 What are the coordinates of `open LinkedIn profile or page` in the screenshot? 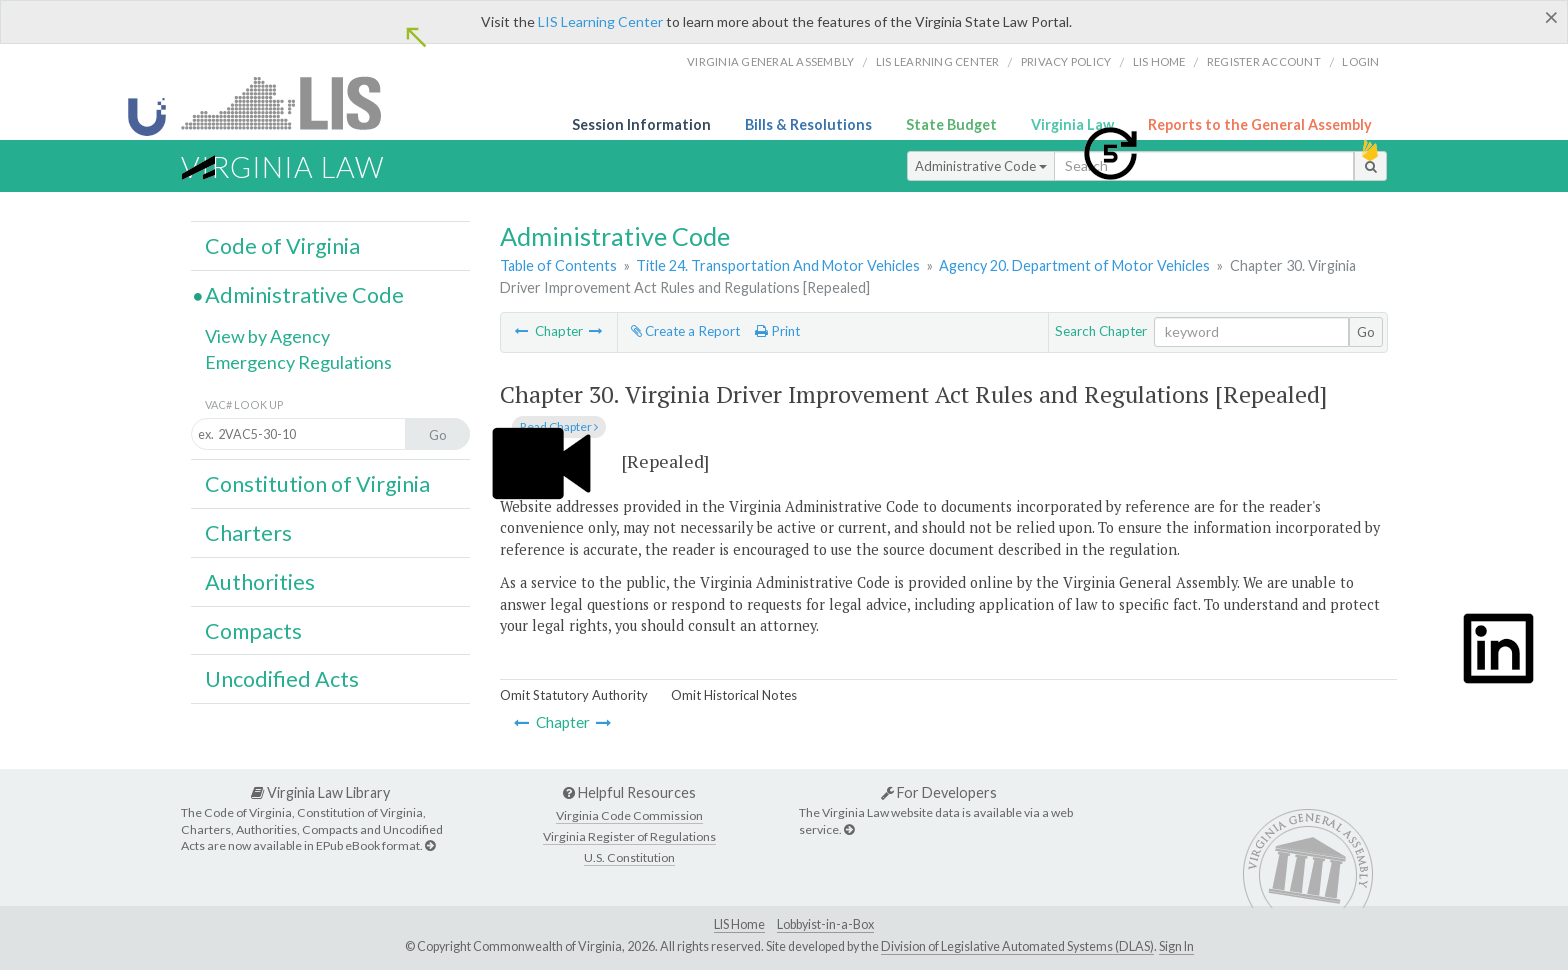 It's located at (1498, 648).